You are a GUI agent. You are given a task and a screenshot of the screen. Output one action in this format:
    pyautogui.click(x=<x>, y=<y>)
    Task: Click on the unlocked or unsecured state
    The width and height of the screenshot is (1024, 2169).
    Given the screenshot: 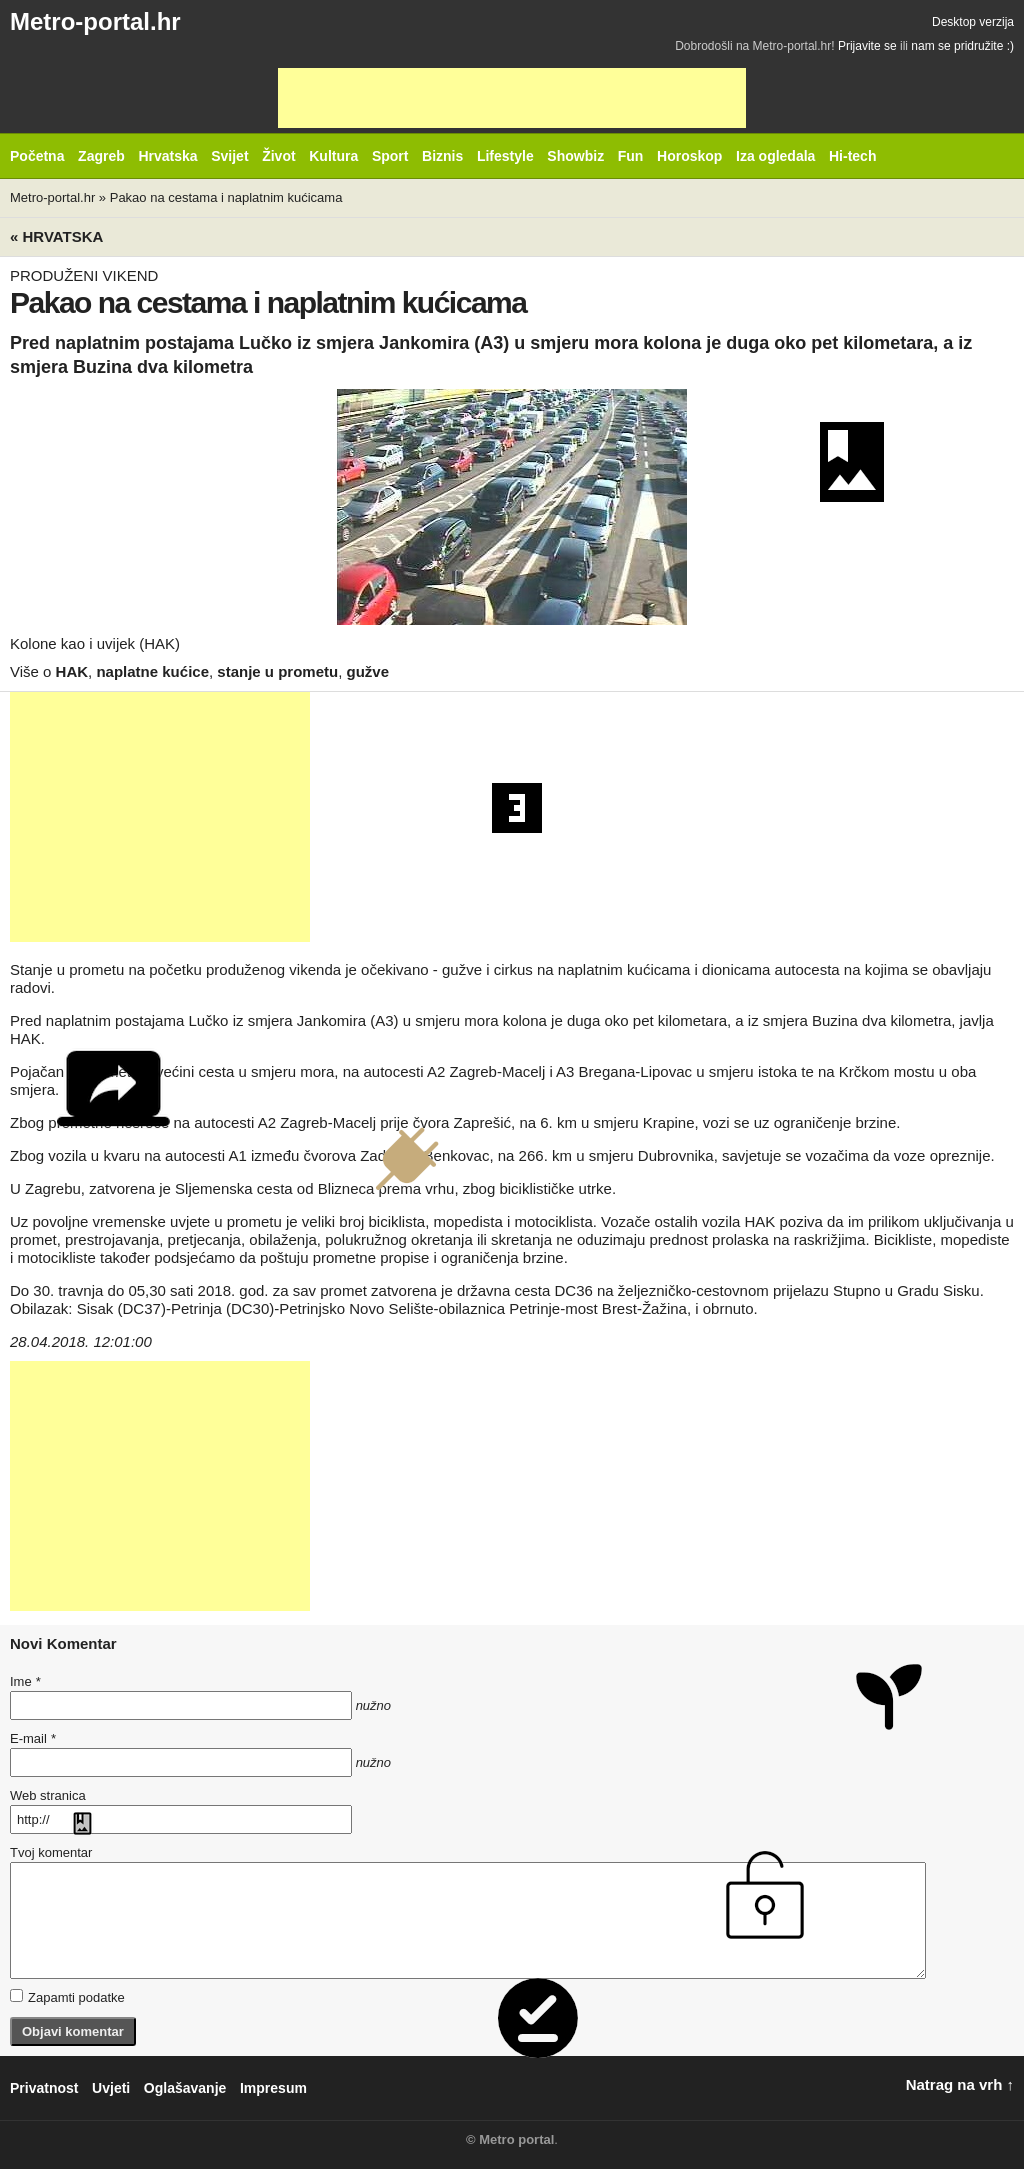 What is the action you would take?
    pyautogui.click(x=765, y=1900)
    